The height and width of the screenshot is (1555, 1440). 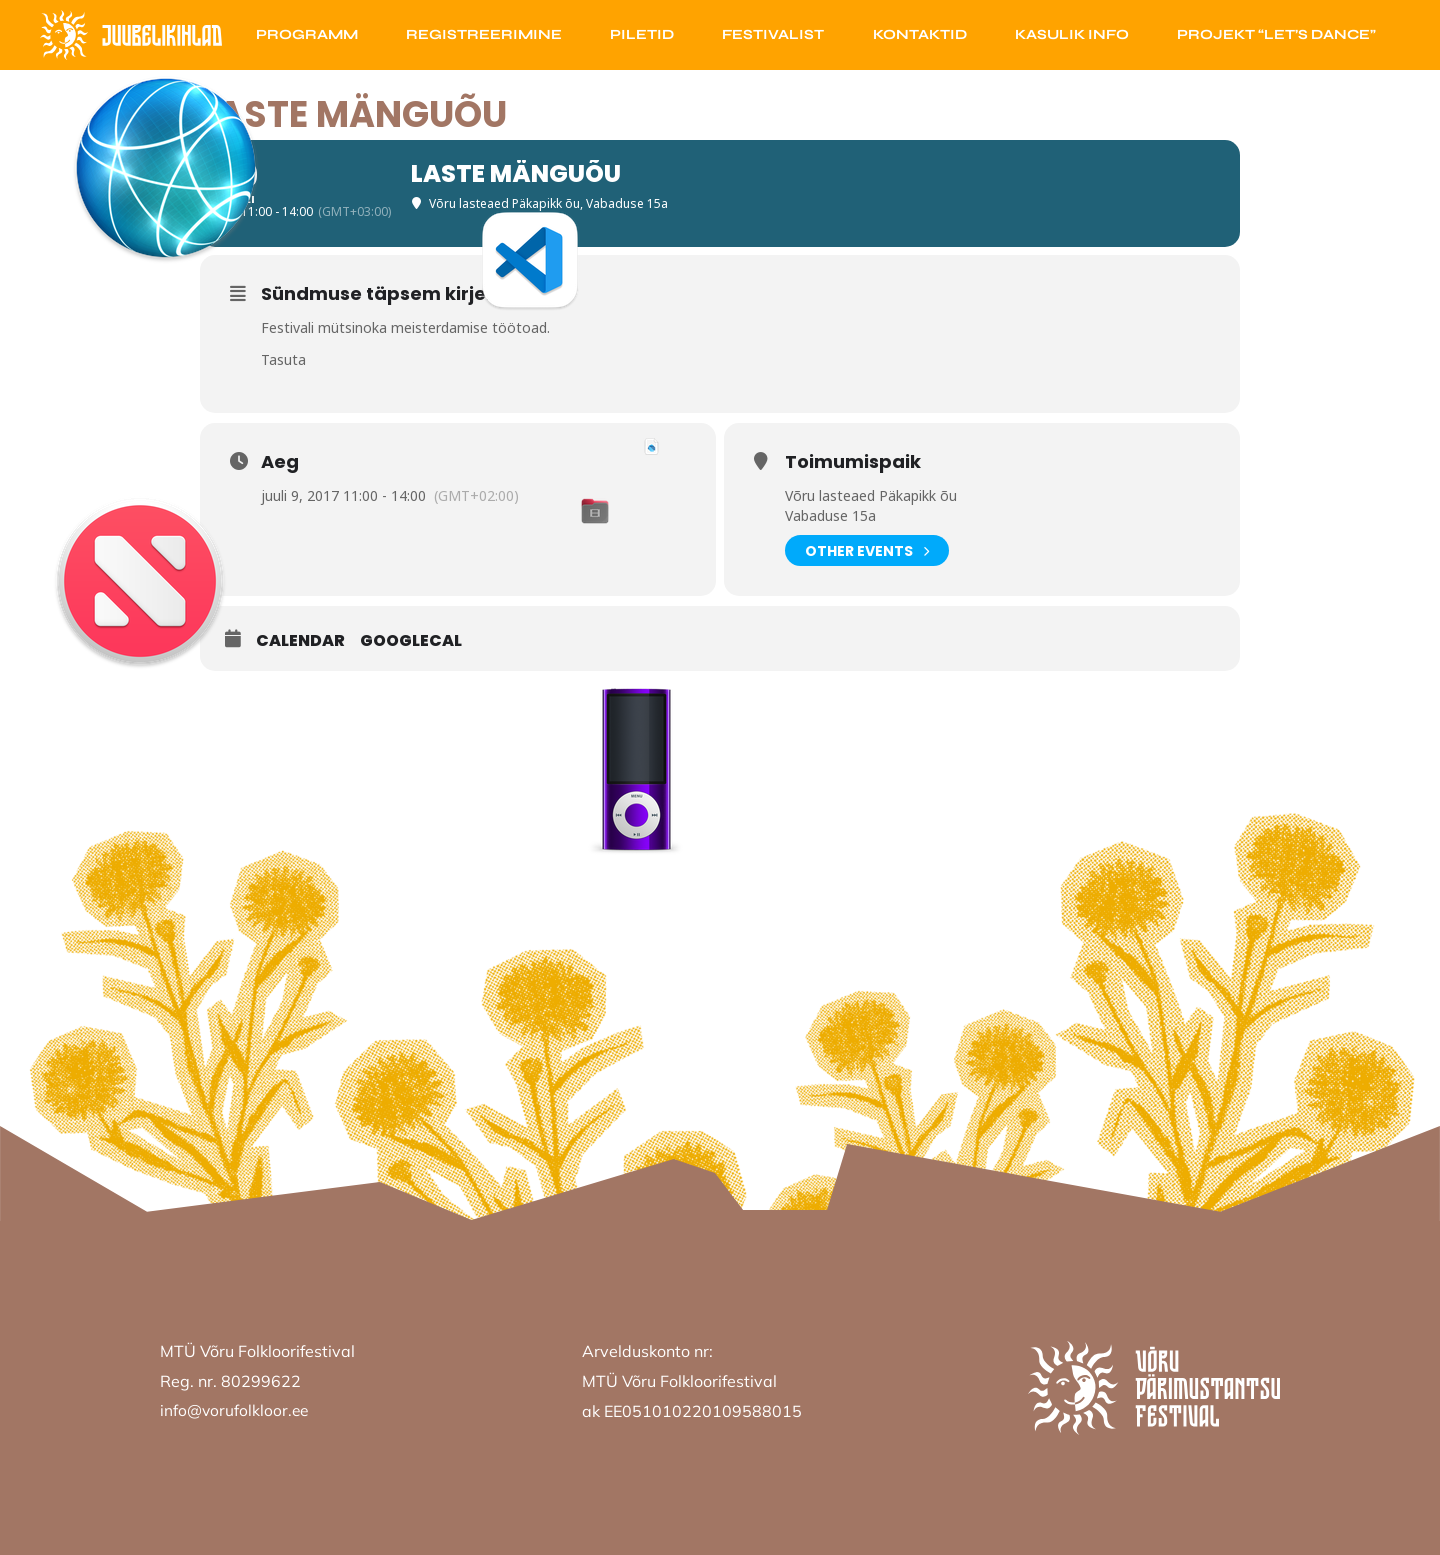 I want to click on access network settings, so click(x=166, y=168).